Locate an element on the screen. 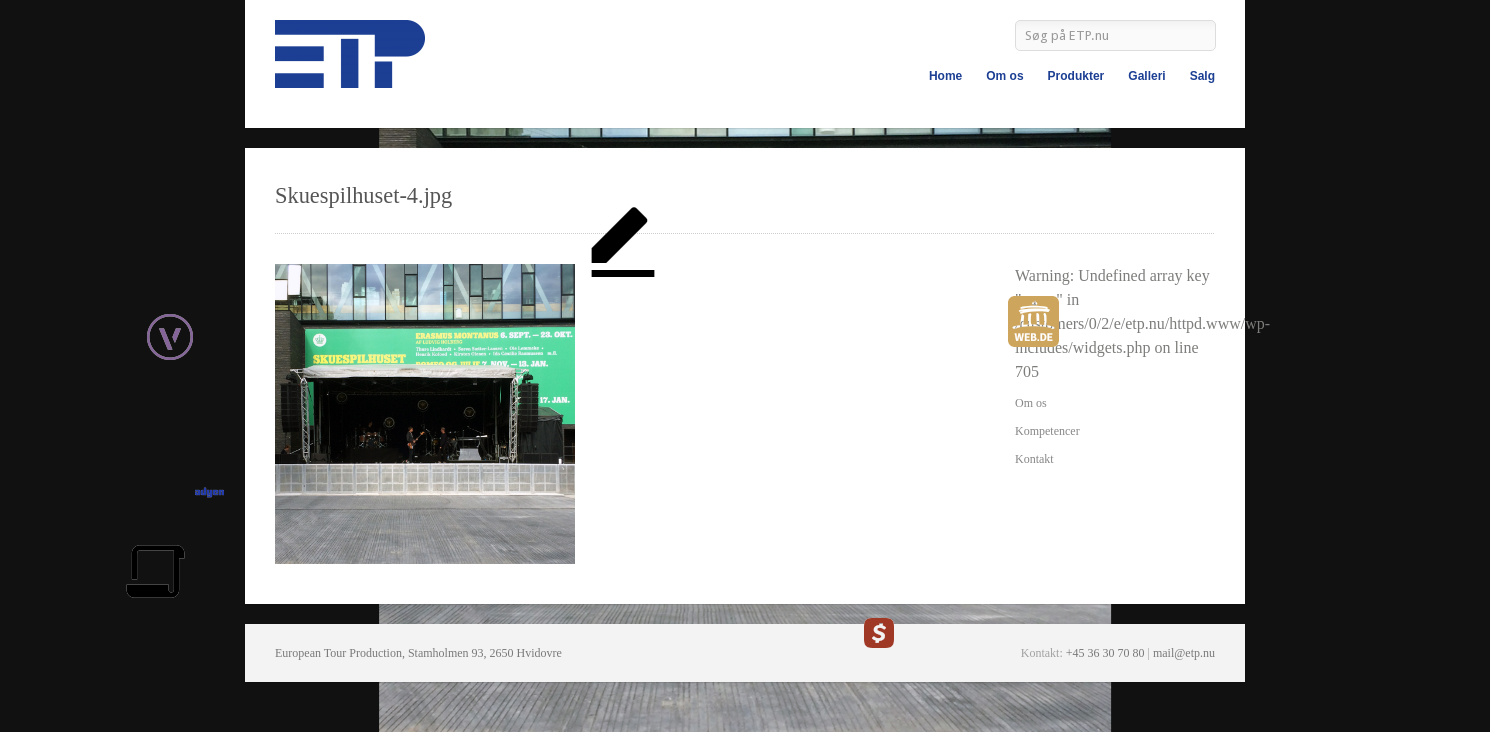  adyen payment platform logo is located at coordinates (209, 492).